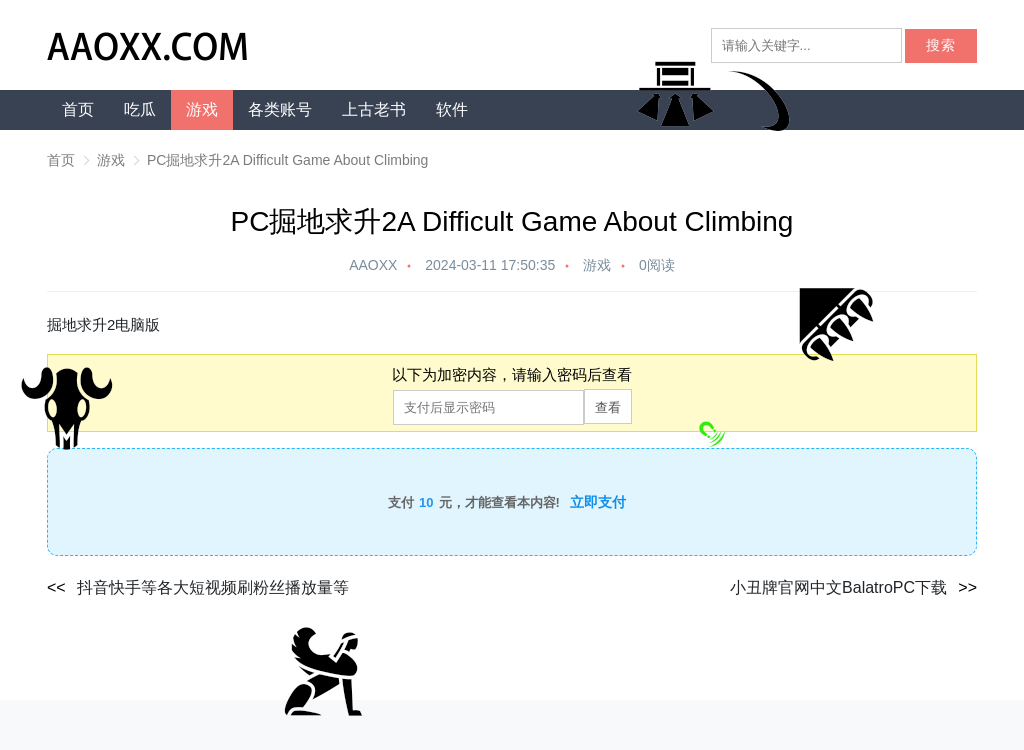 The height and width of the screenshot is (750, 1024). I want to click on indicates a desert or wasteland area in a game map, so click(67, 405).